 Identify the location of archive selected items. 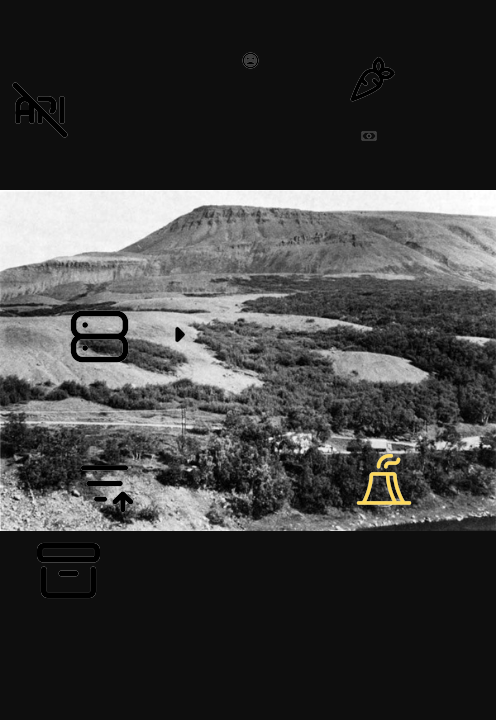
(68, 570).